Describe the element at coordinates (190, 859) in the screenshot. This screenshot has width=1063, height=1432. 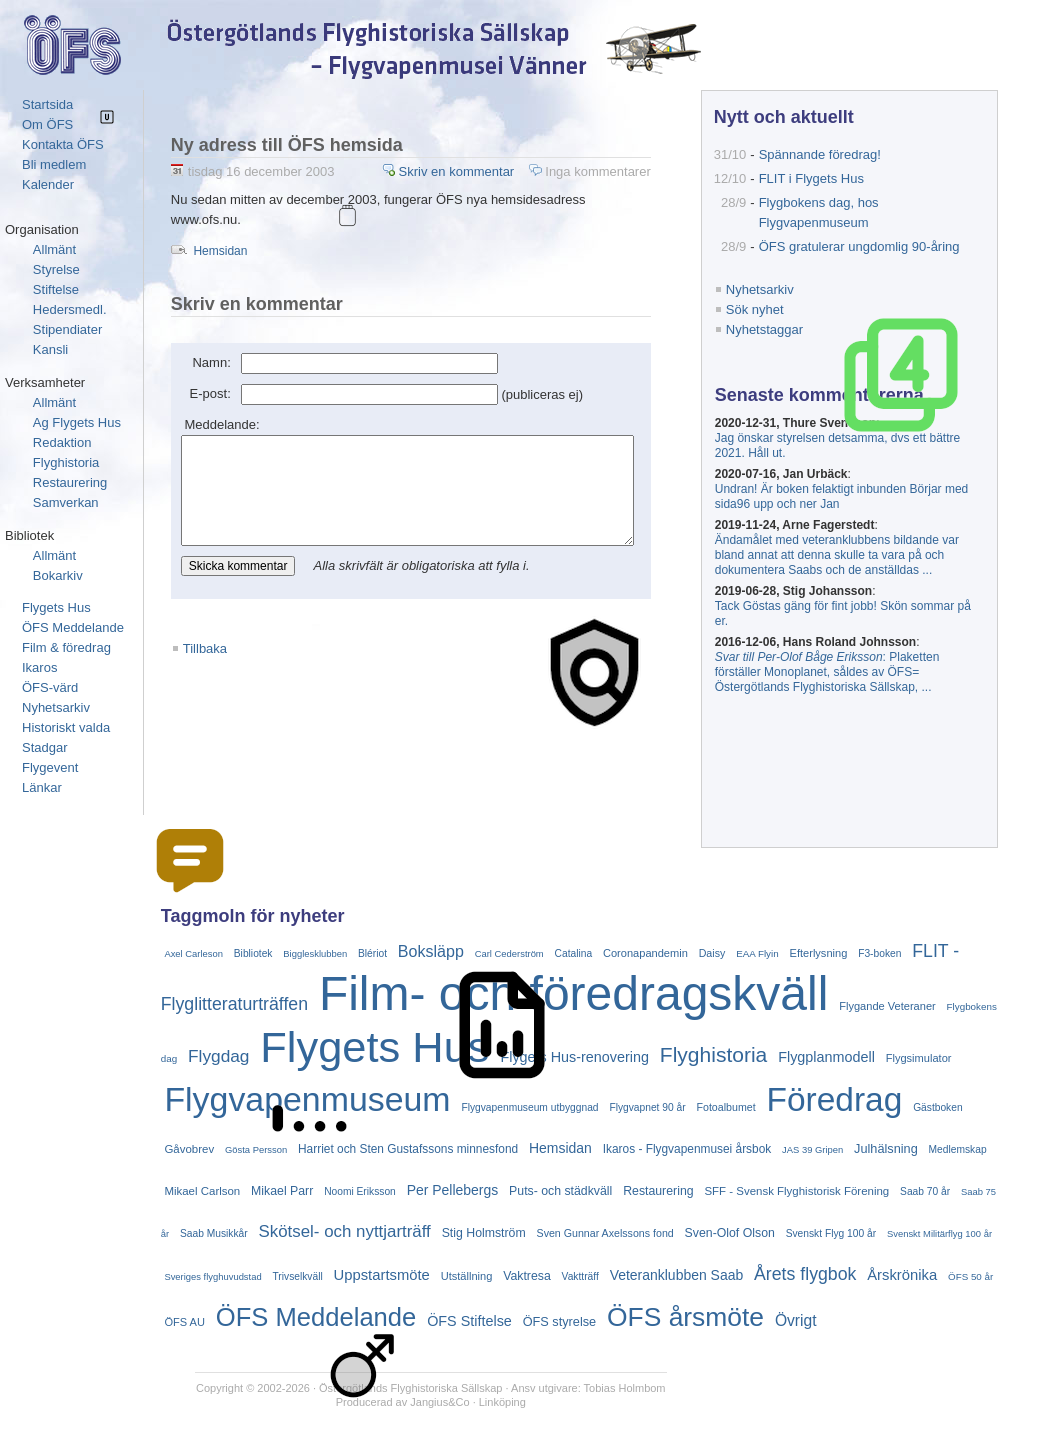
I see `open messages or chat` at that location.